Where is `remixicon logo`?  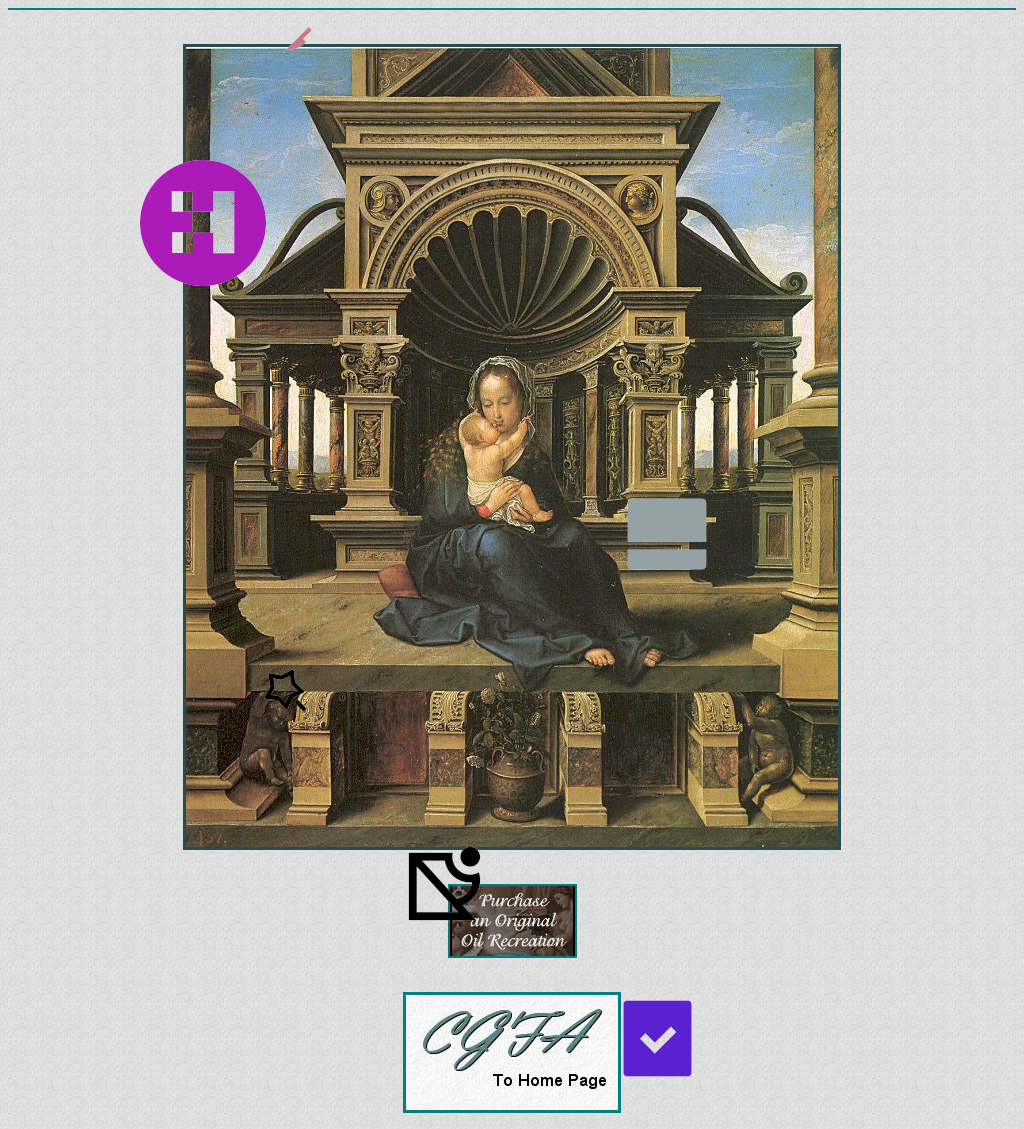
remixicon logo is located at coordinates (444, 884).